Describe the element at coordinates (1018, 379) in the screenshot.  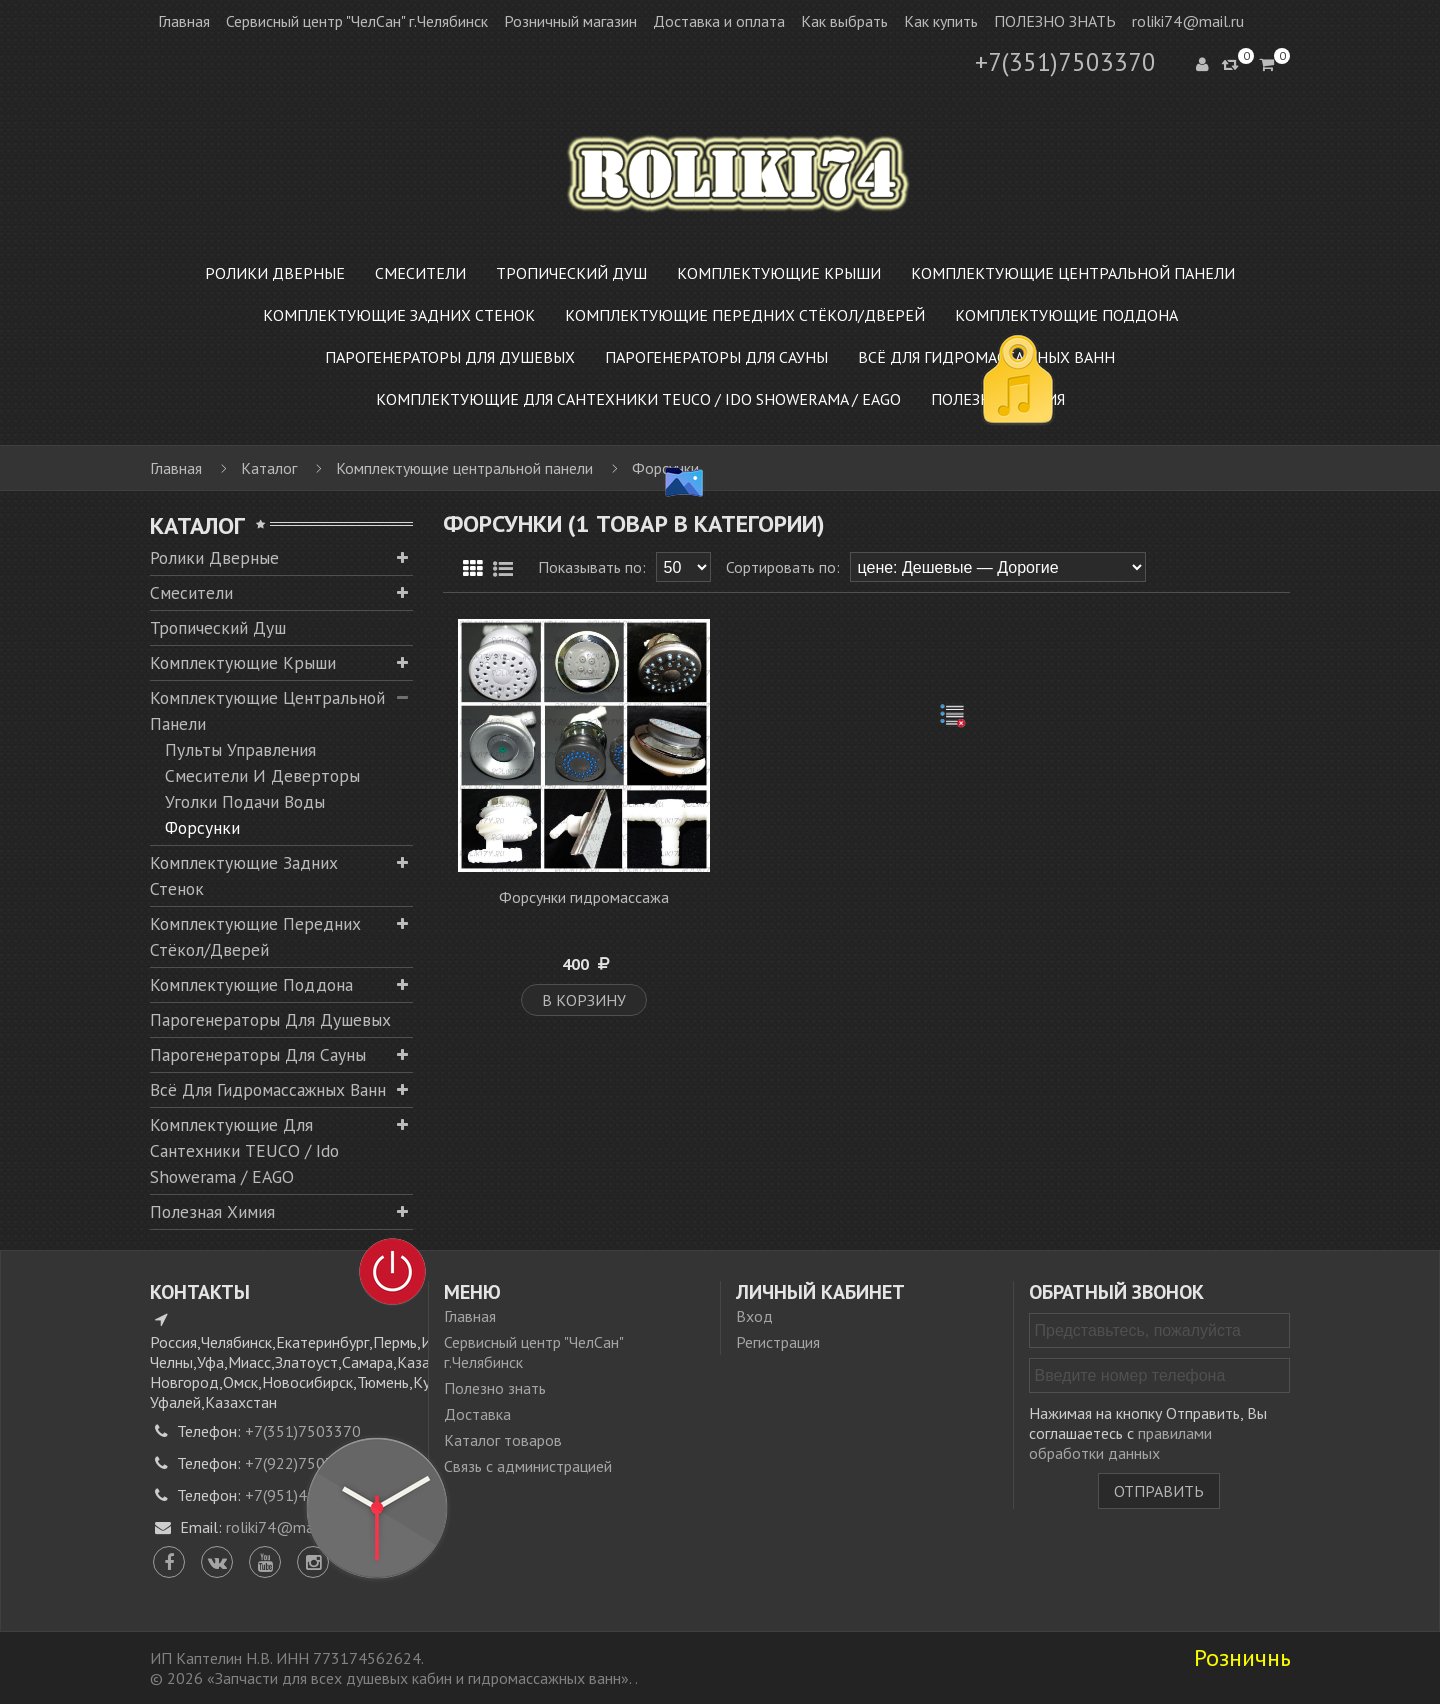
I see `open EarTag music metadata editor` at that location.